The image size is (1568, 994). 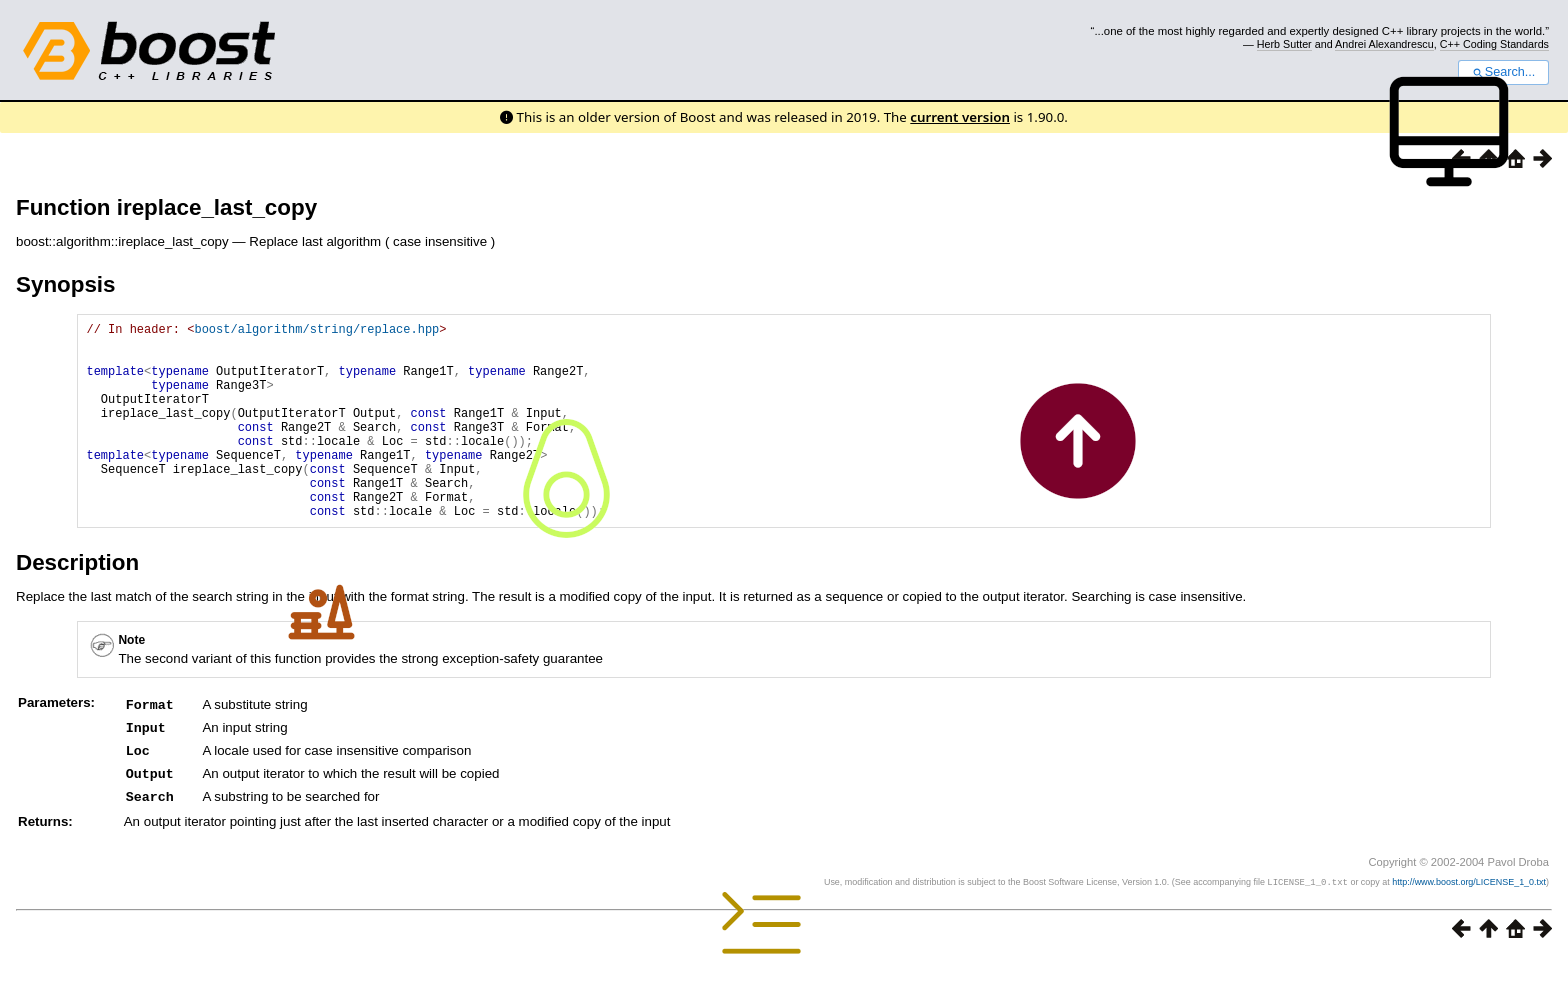 What do you see at coordinates (321, 615) in the screenshot?
I see `view nearby parks or green spaces` at bounding box center [321, 615].